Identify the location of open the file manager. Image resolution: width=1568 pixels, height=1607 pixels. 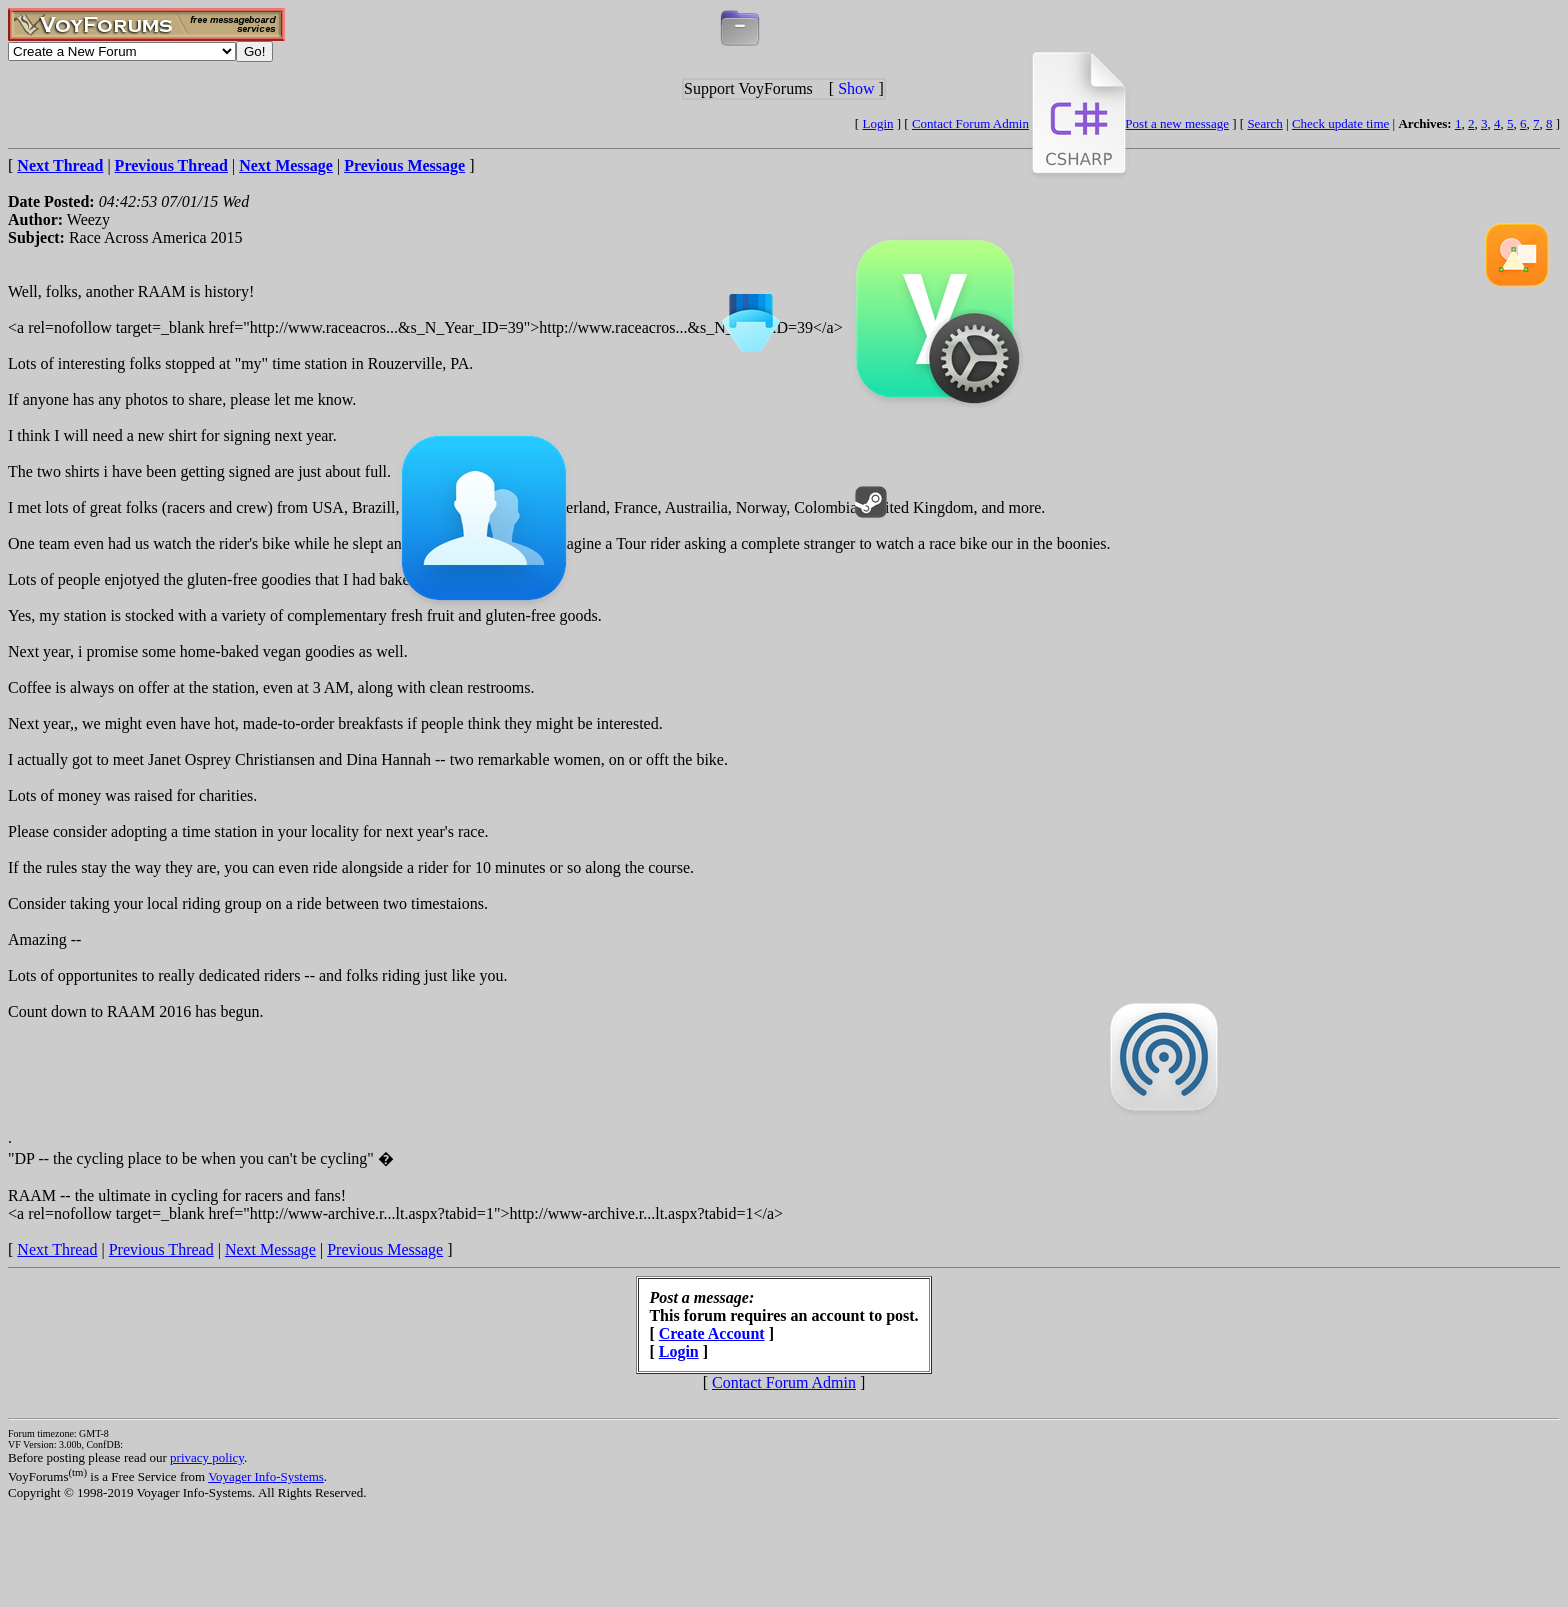
(740, 28).